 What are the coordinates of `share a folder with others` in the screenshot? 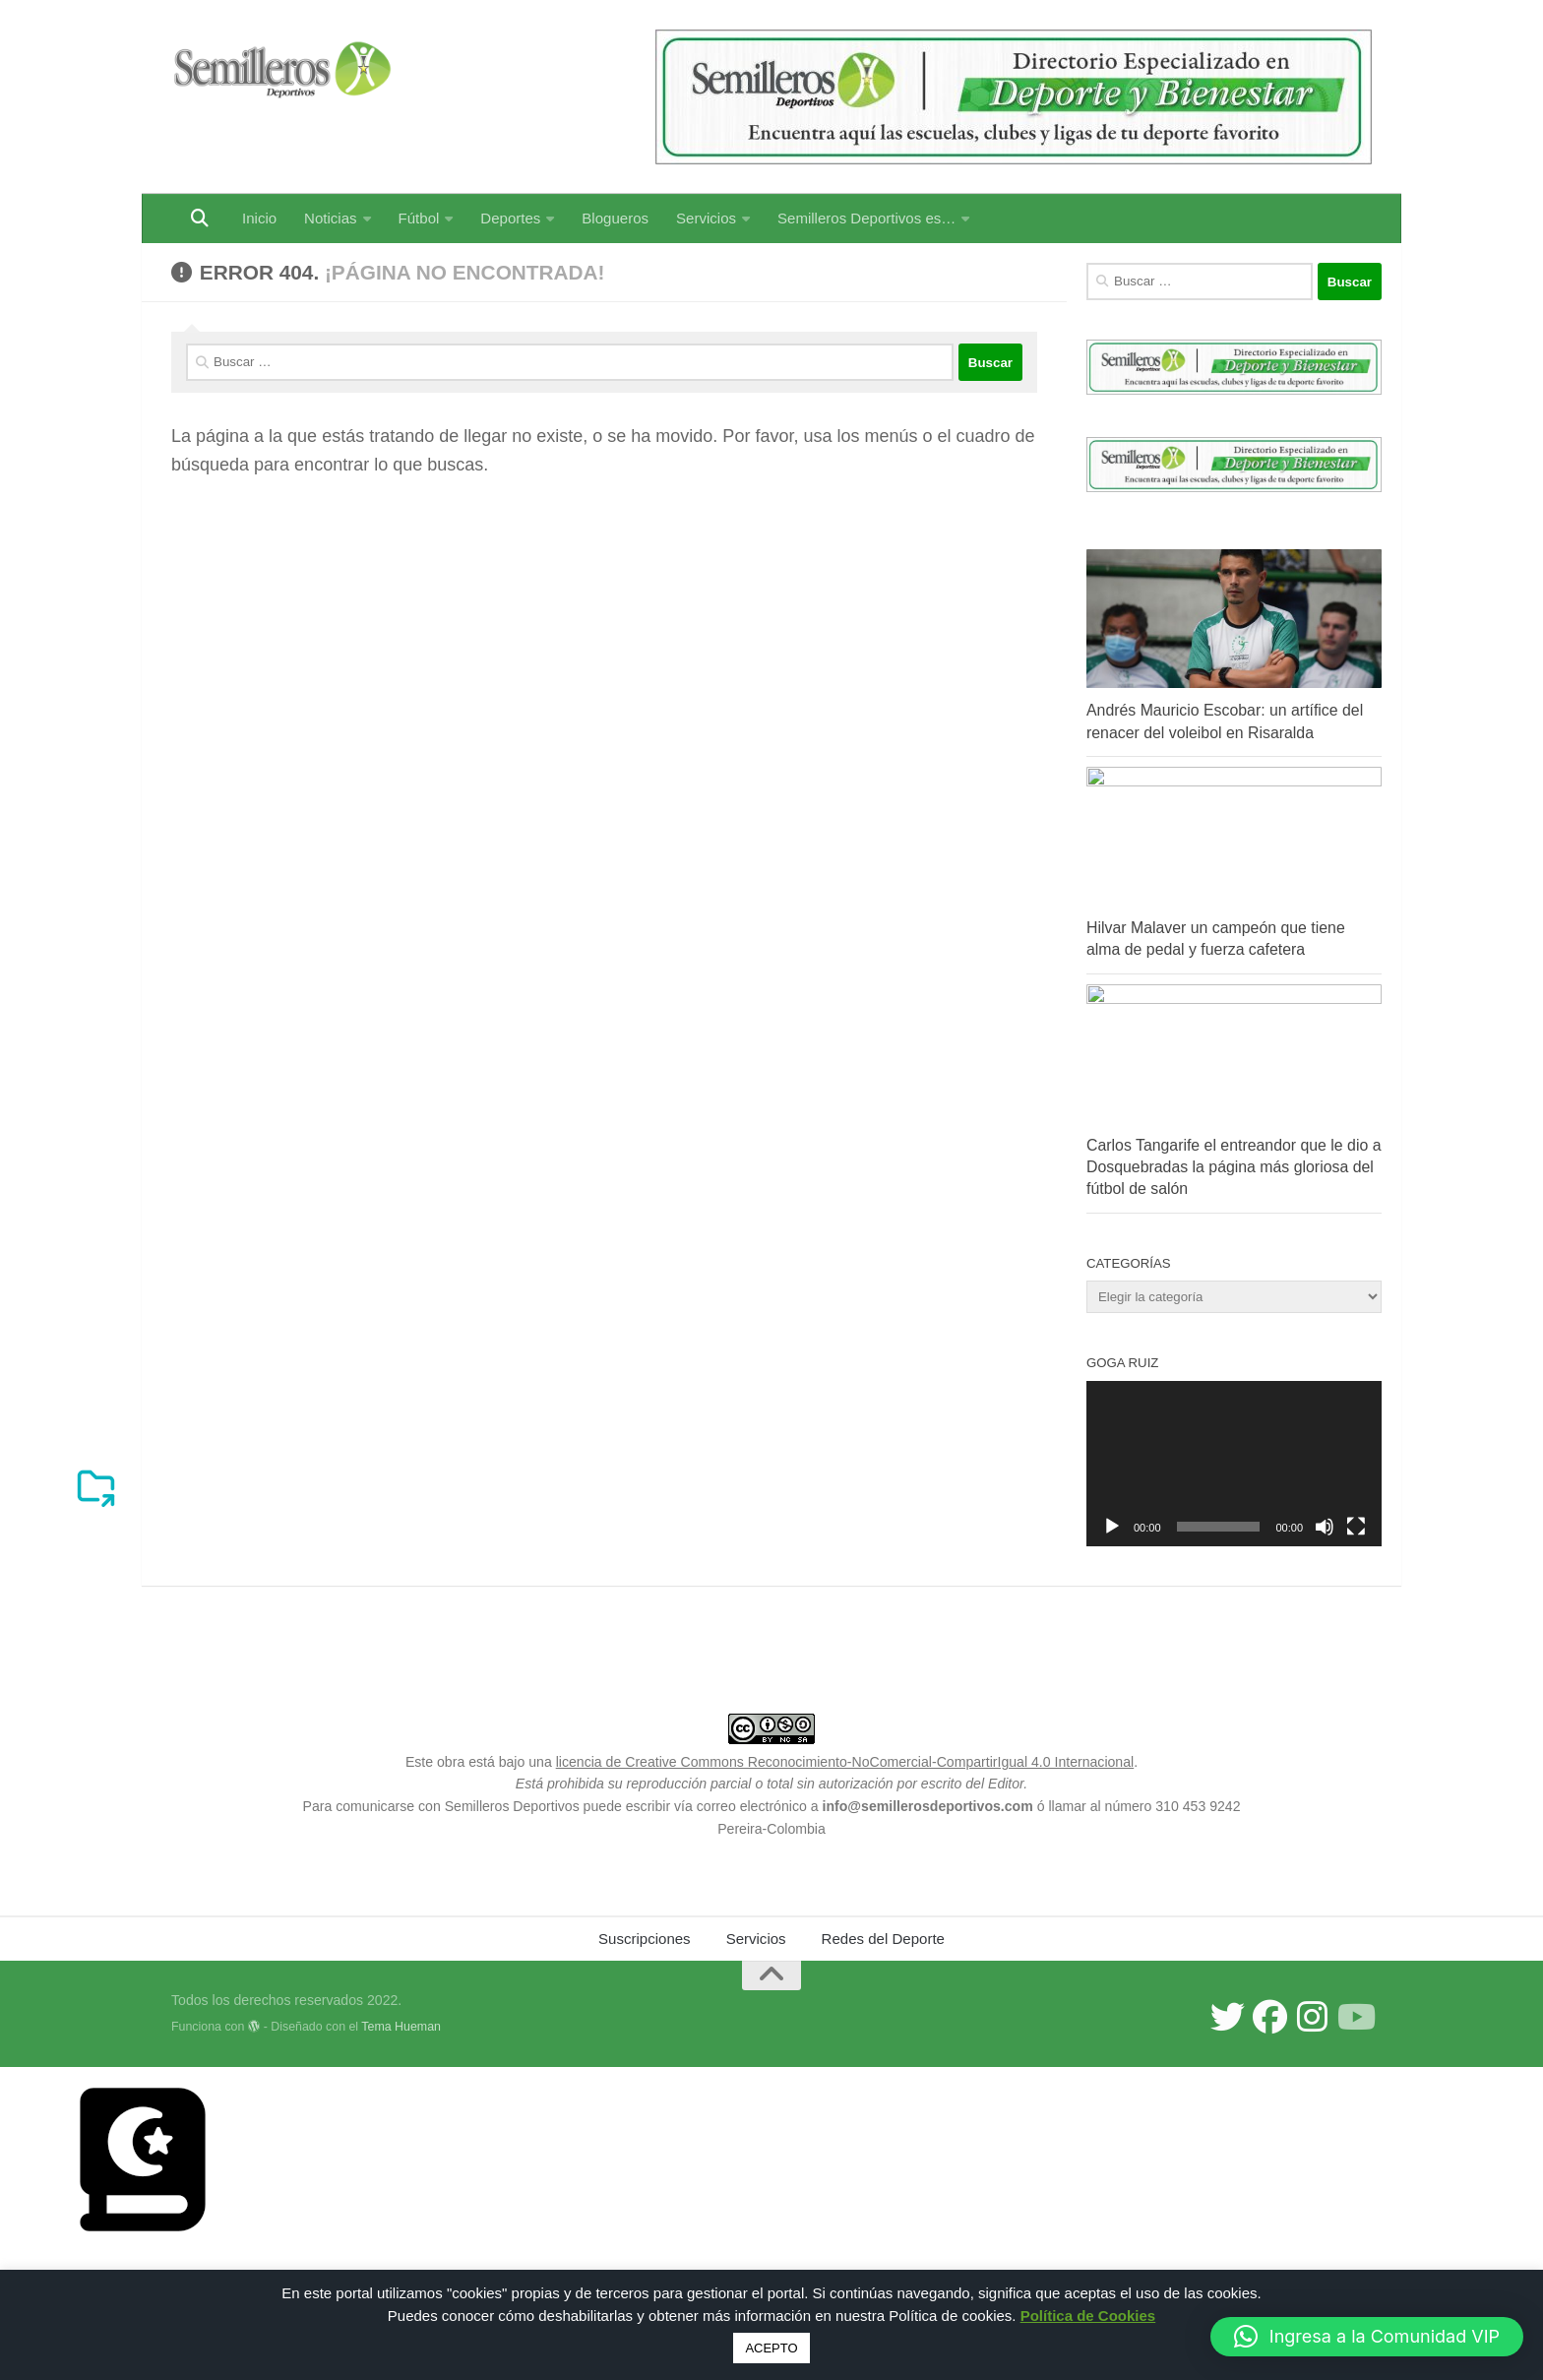 It's located at (95, 1486).